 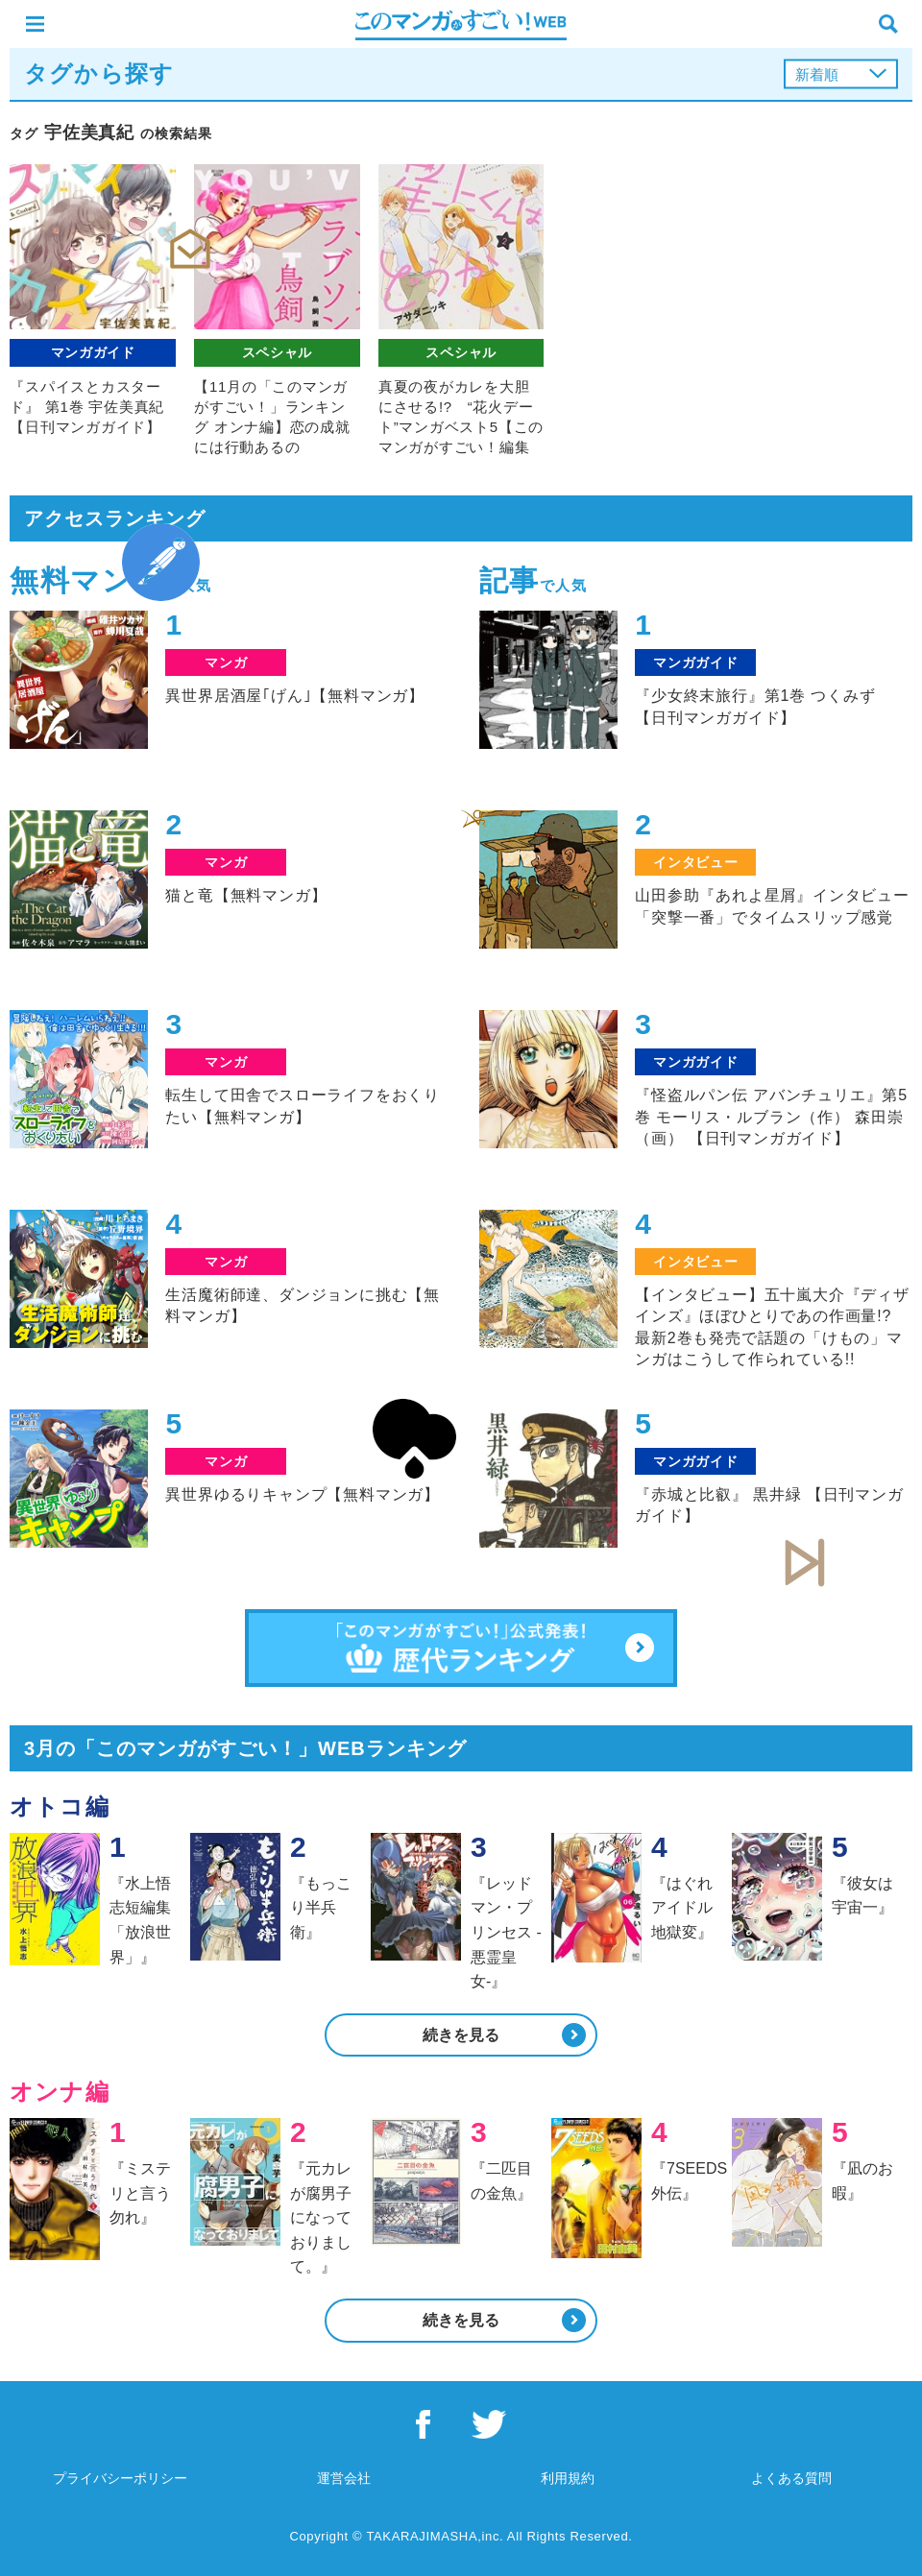 What do you see at coordinates (414, 1436) in the screenshot?
I see `indicates rainy weather conditions` at bounding box center [414, 1436].